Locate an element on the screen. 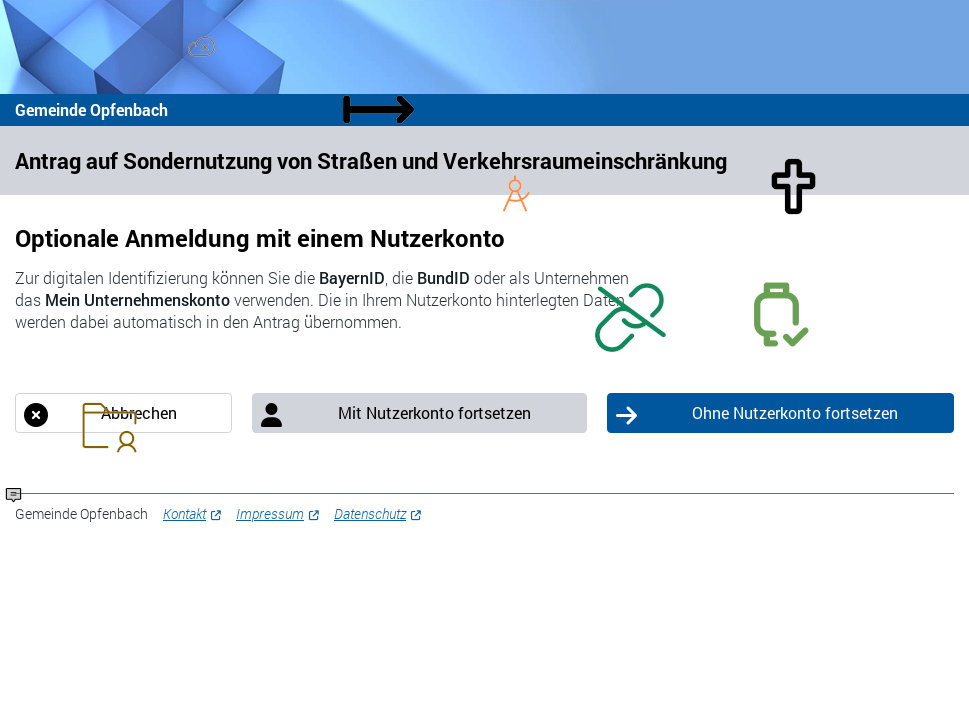 This screenshot has width=969, height=720. access drawing or drafting tools is located at coordinates (515, 194).